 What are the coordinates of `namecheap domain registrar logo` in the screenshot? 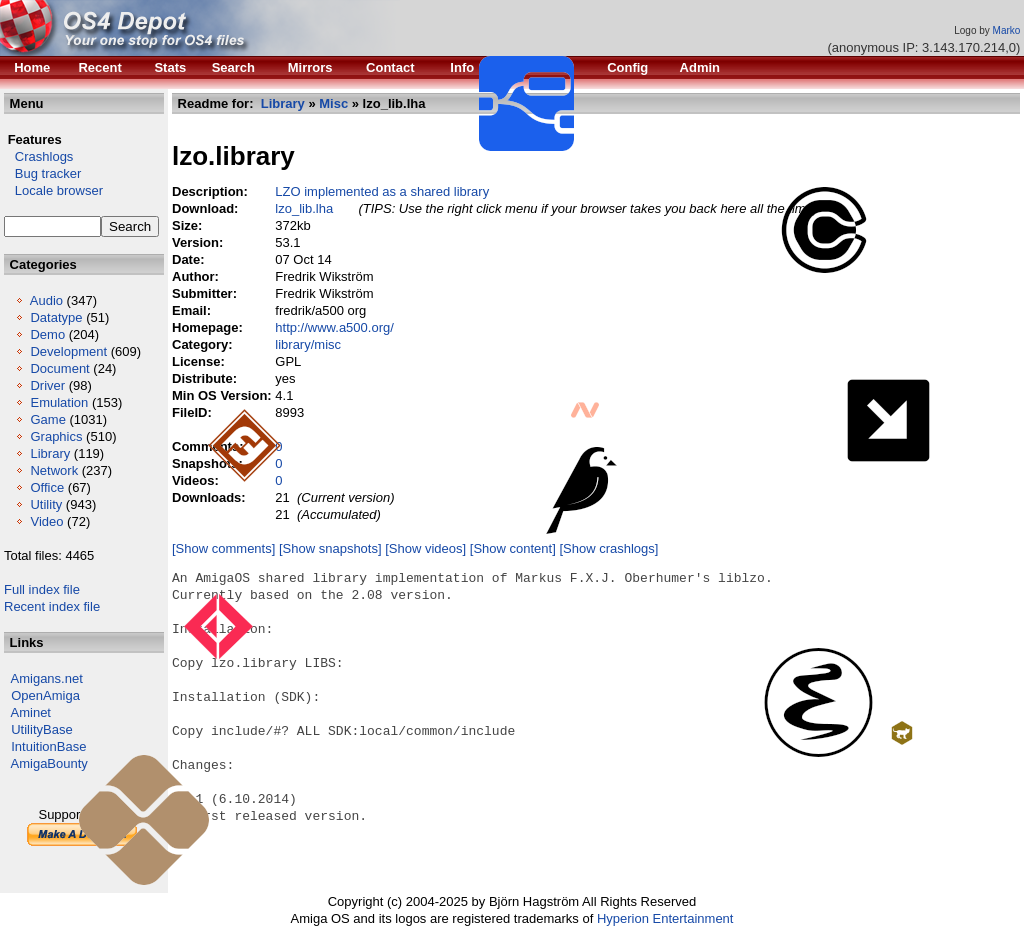 It's located at (585, 410).